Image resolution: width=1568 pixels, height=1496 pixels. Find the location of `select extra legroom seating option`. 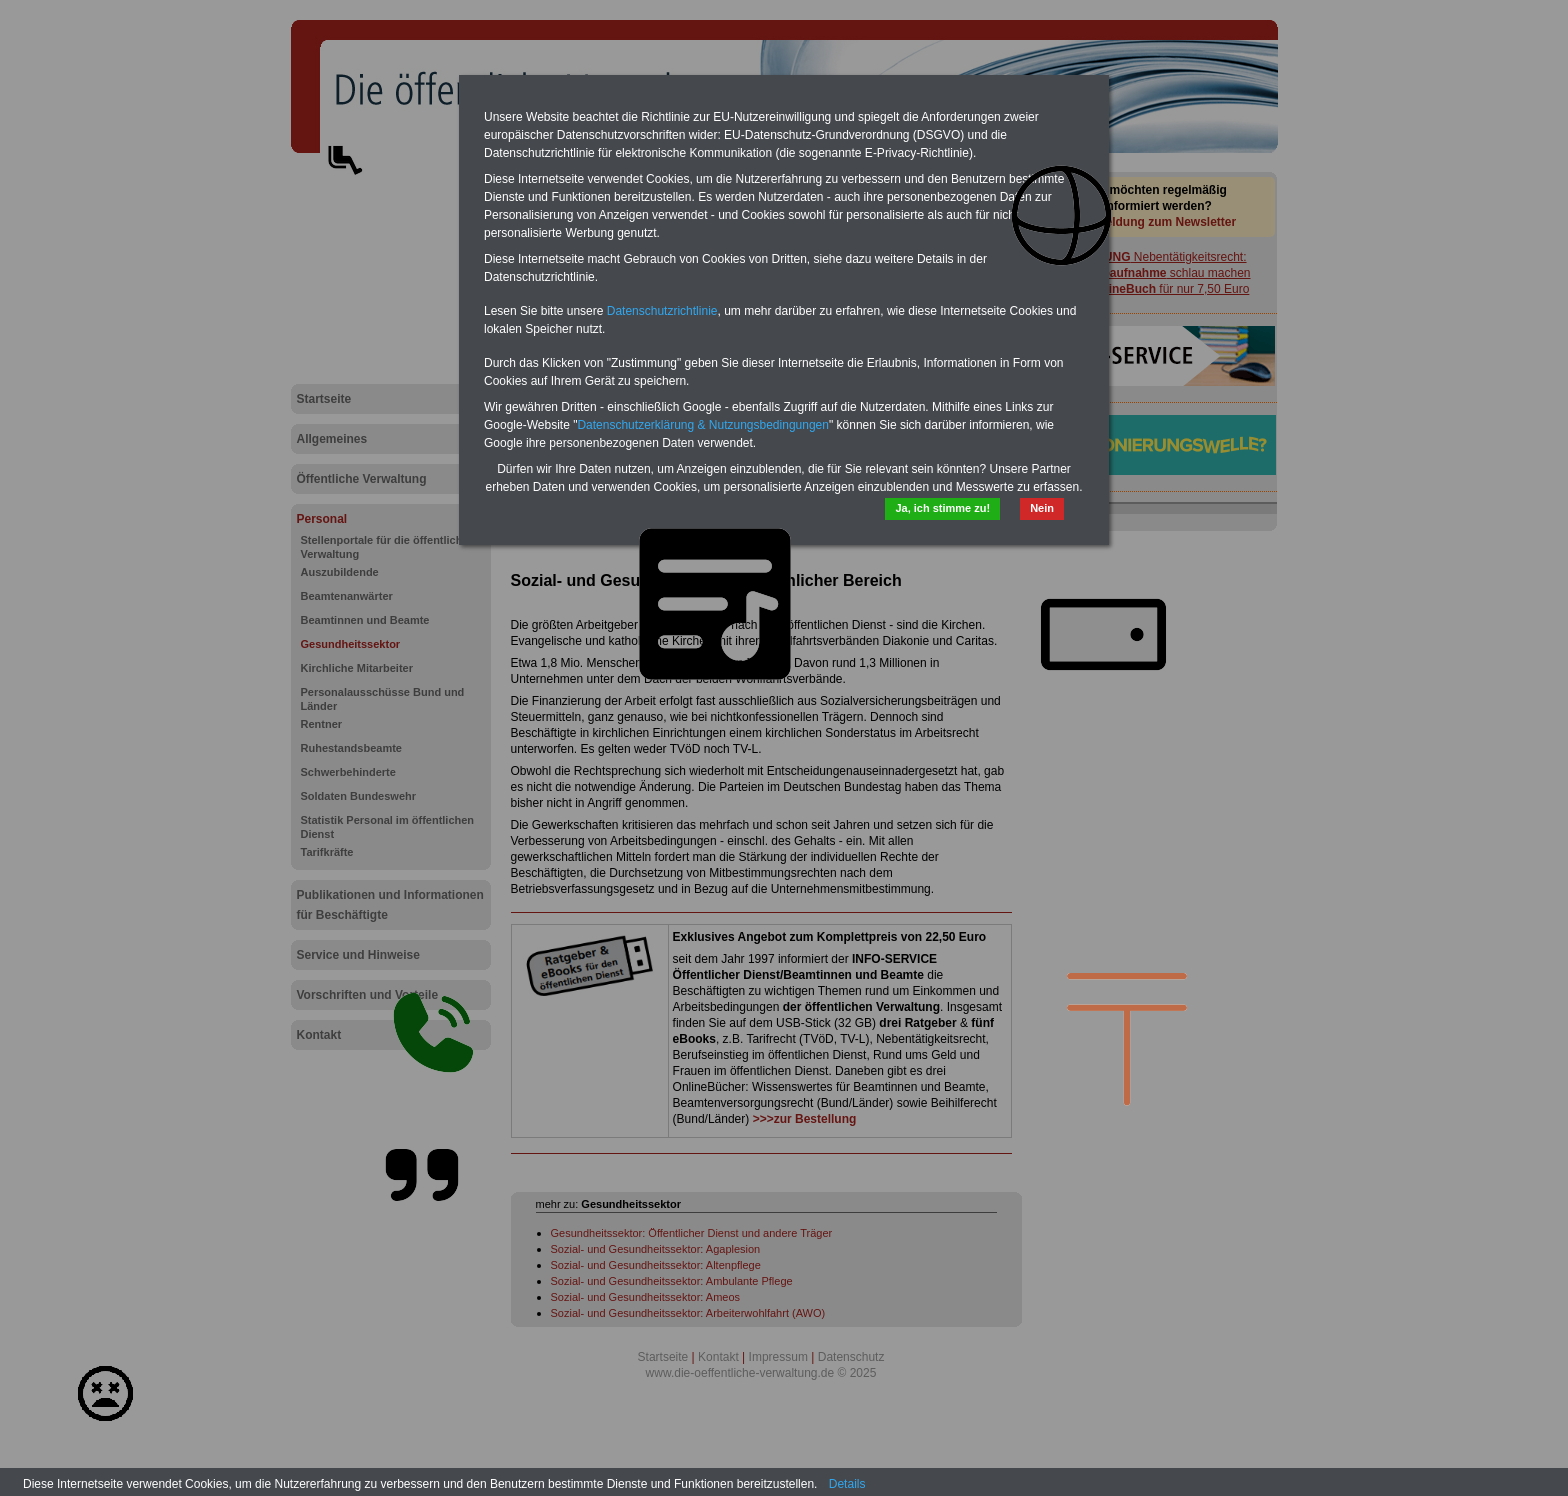

select extra legroom seating option is located at coordinates (344, 160).